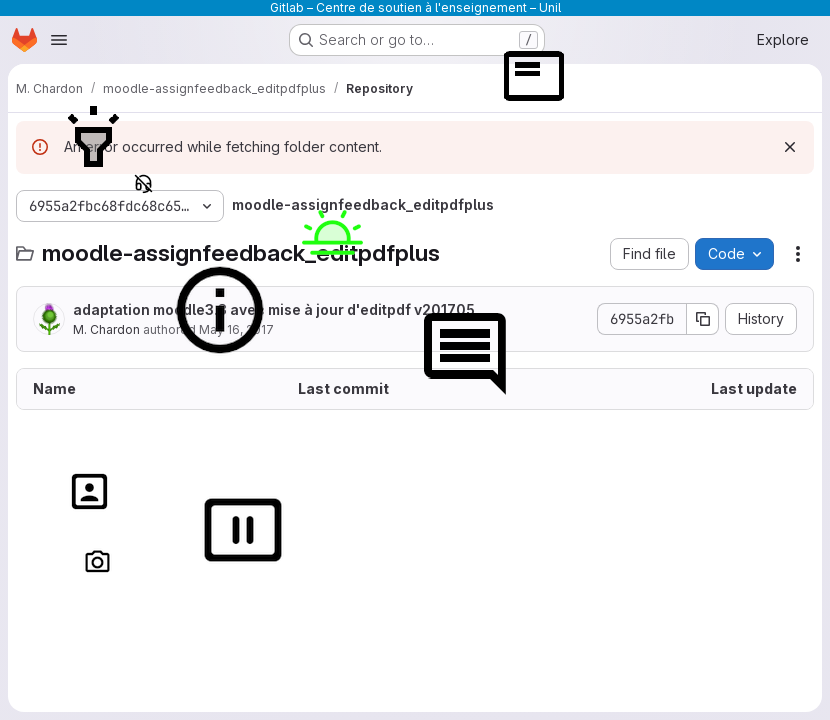  What do you see at coordinates (243, 530) in the screenshot?
I see `pause a presentation or slideshow` at bounding box center [243, 530].